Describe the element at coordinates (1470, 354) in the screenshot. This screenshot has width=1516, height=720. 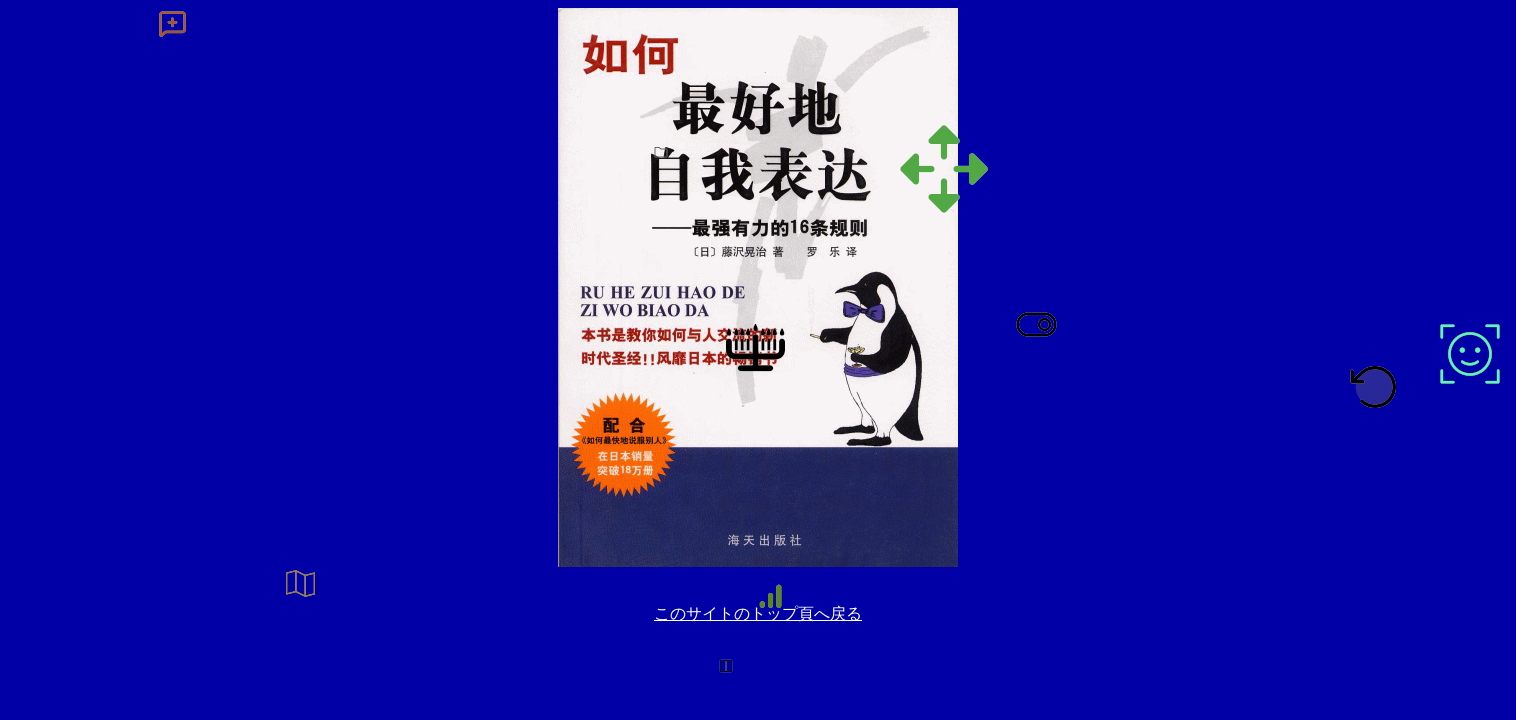
I see `scan face to unlock or authenticate` at that location.